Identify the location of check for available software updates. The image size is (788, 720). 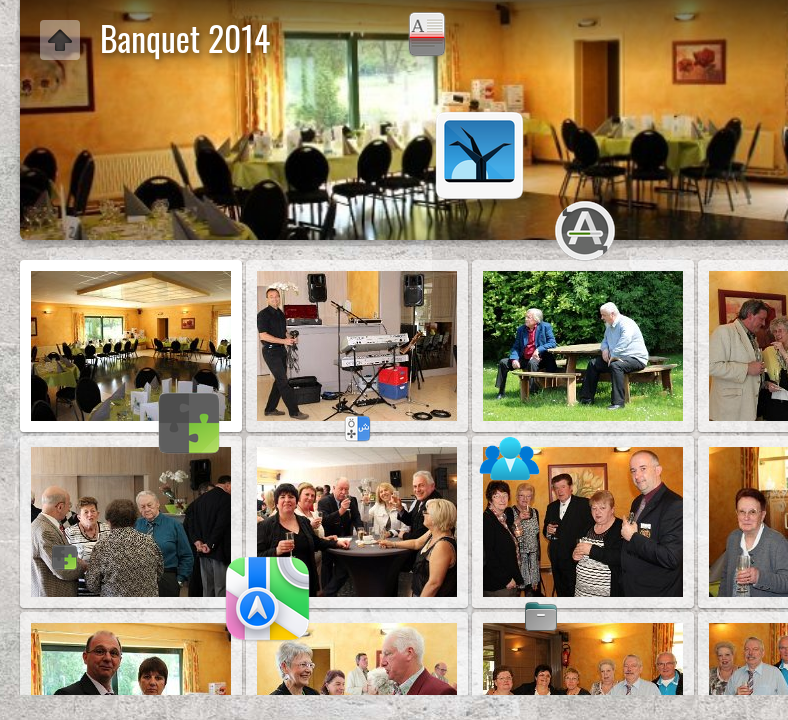
(585, 231).